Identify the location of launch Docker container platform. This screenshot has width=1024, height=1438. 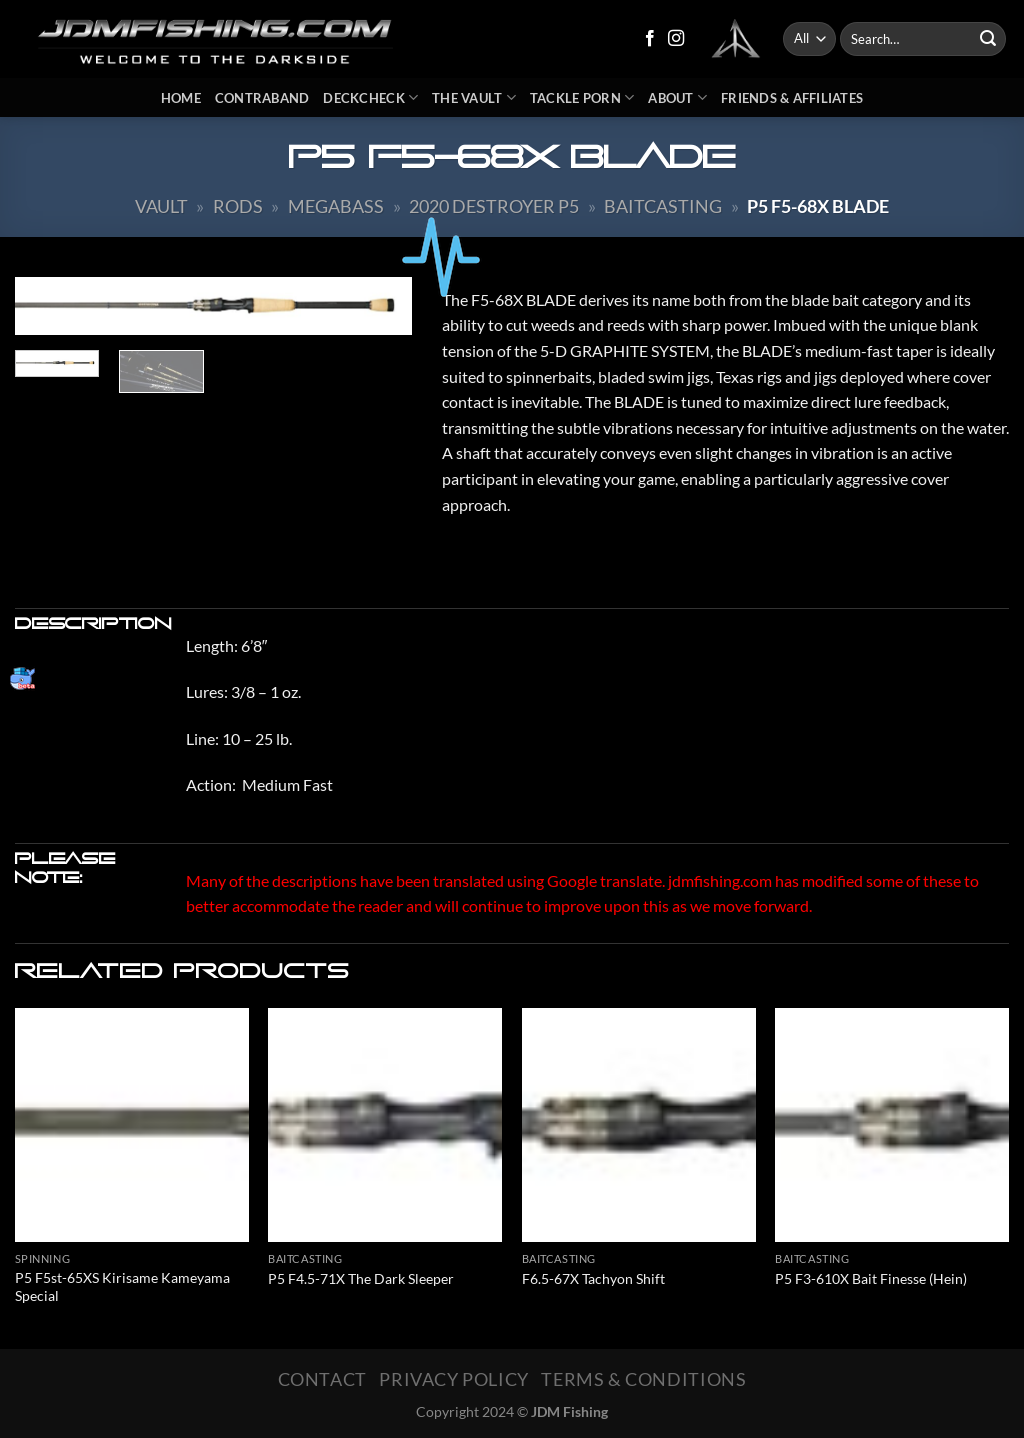
(22, 678).